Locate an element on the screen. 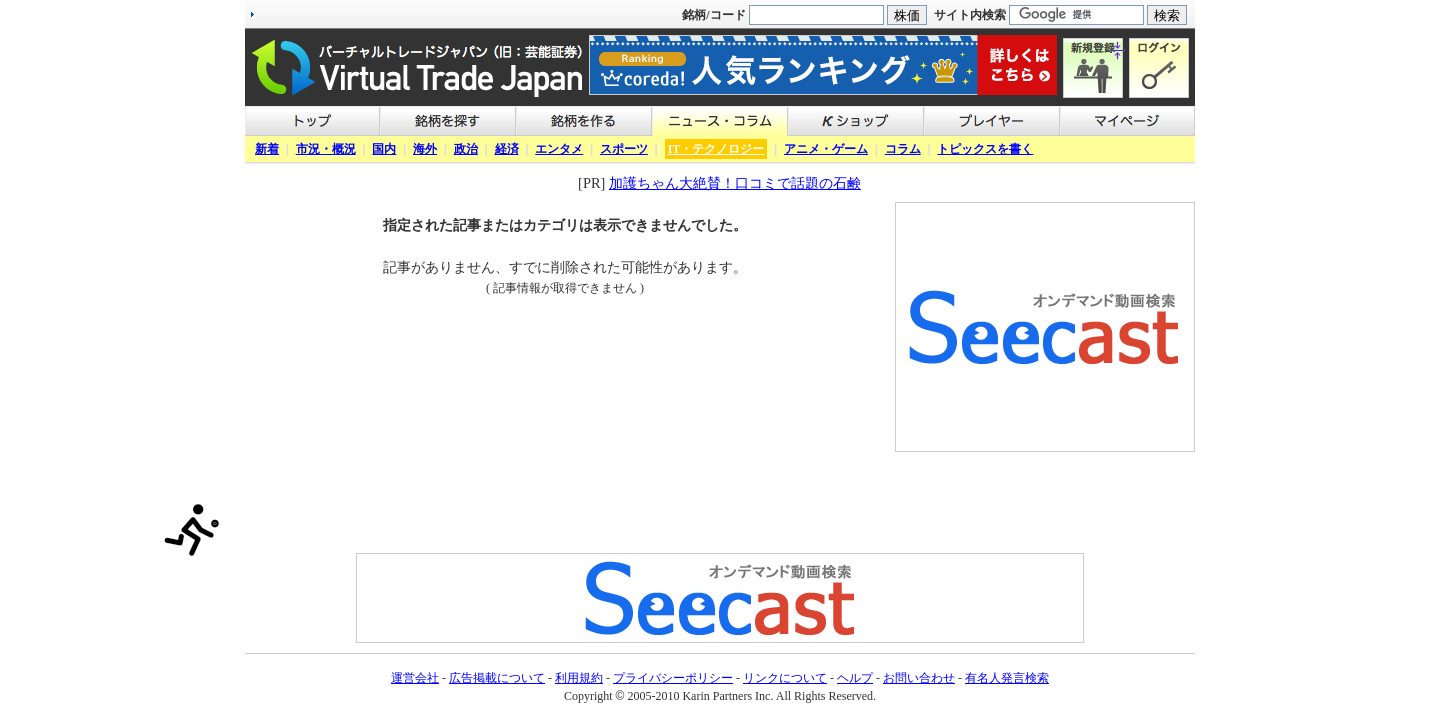 The width and height of the screenshot is (1440, 720). collapse content vertically is located at coordinates (1117, 50).